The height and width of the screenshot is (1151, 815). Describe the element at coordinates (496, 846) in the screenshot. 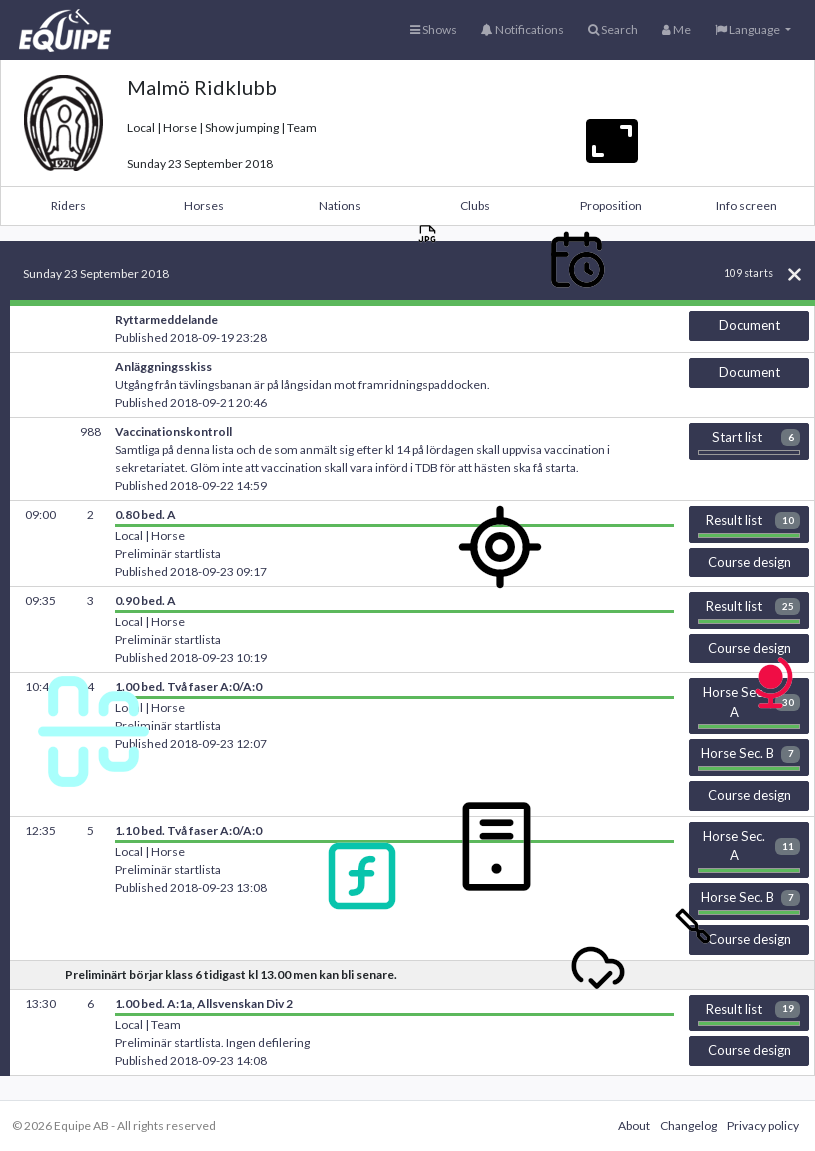

I see `access server or desktop computer settings` at that location.